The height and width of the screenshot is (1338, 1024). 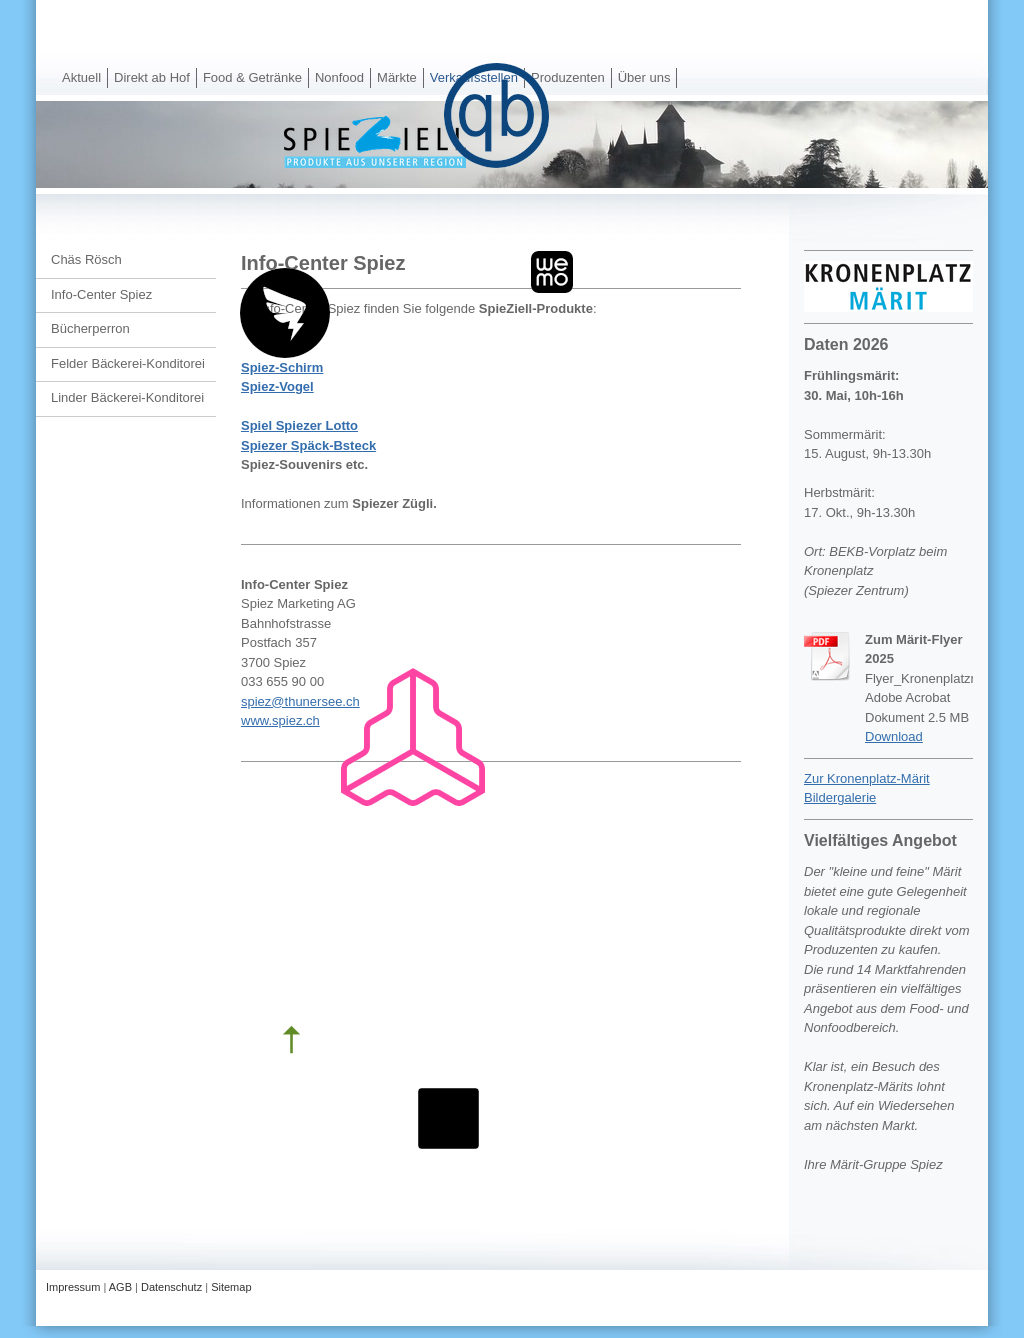 What do you see at coordinates (552, 272) in the screenshot?
I see `open the Wemo smart home app` at bounding box center [552, 272].